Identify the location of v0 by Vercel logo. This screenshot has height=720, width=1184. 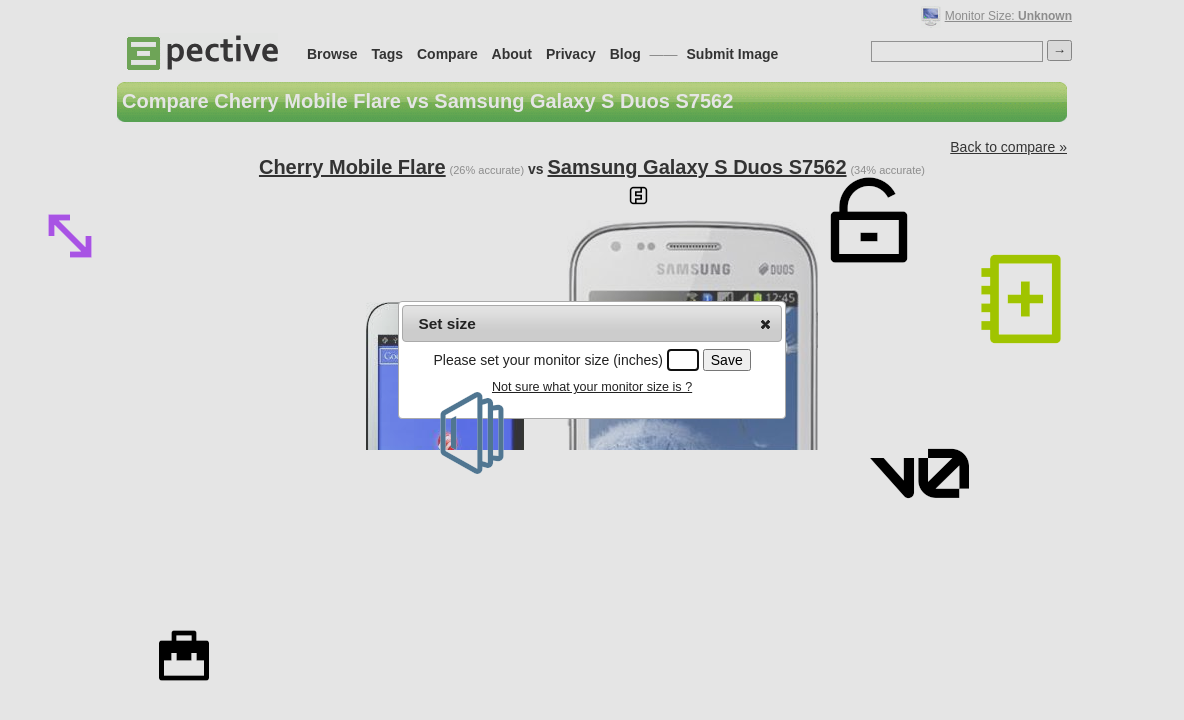
(919, 473).